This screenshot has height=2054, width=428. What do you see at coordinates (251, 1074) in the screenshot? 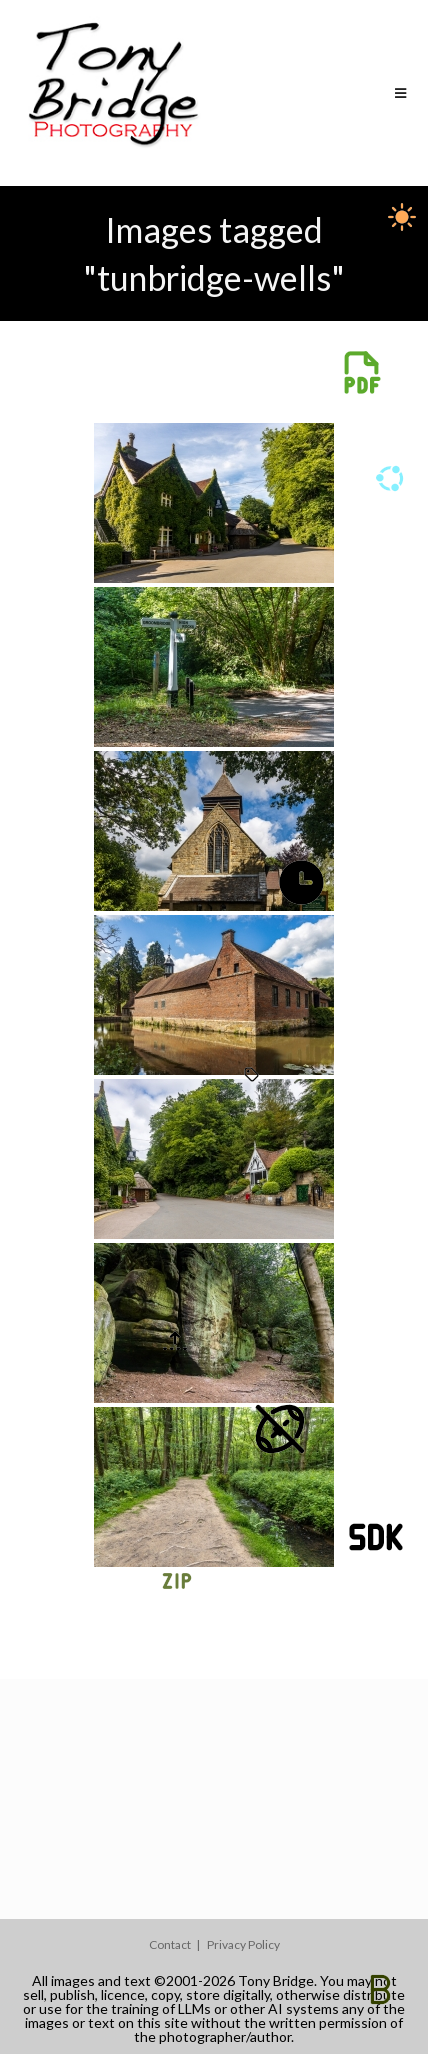
I see `add or manage tags` at bounding box center [251, 1074].